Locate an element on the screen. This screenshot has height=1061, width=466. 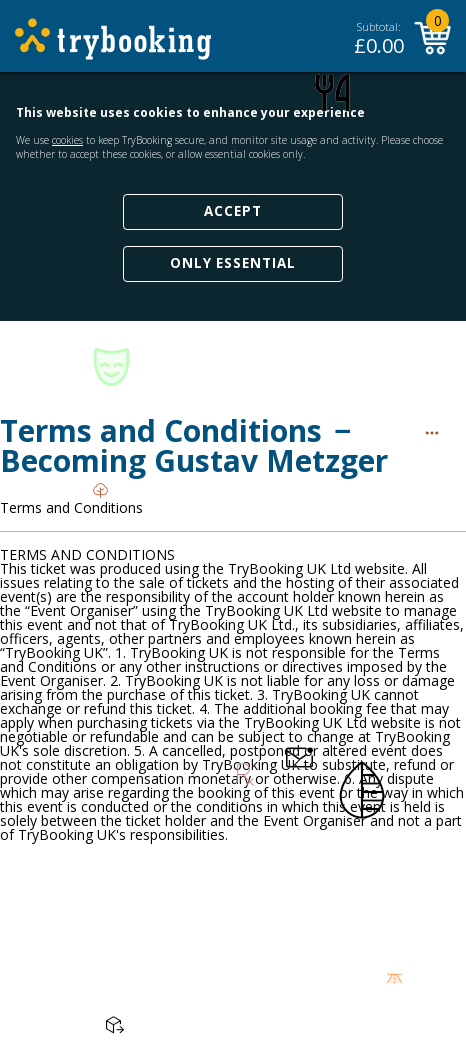
view packages that depend on this project is located at coordinates (115, 1025).